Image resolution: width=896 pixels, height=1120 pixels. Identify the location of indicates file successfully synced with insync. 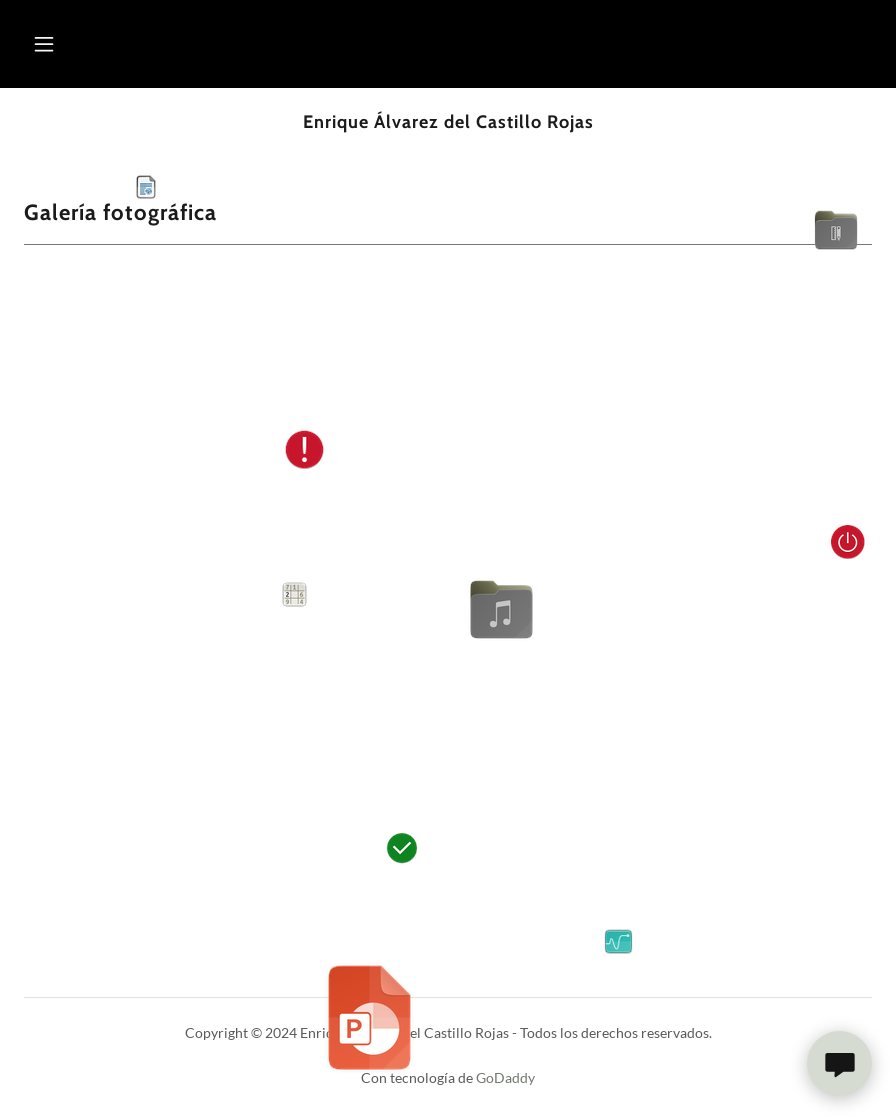
(402, 848).